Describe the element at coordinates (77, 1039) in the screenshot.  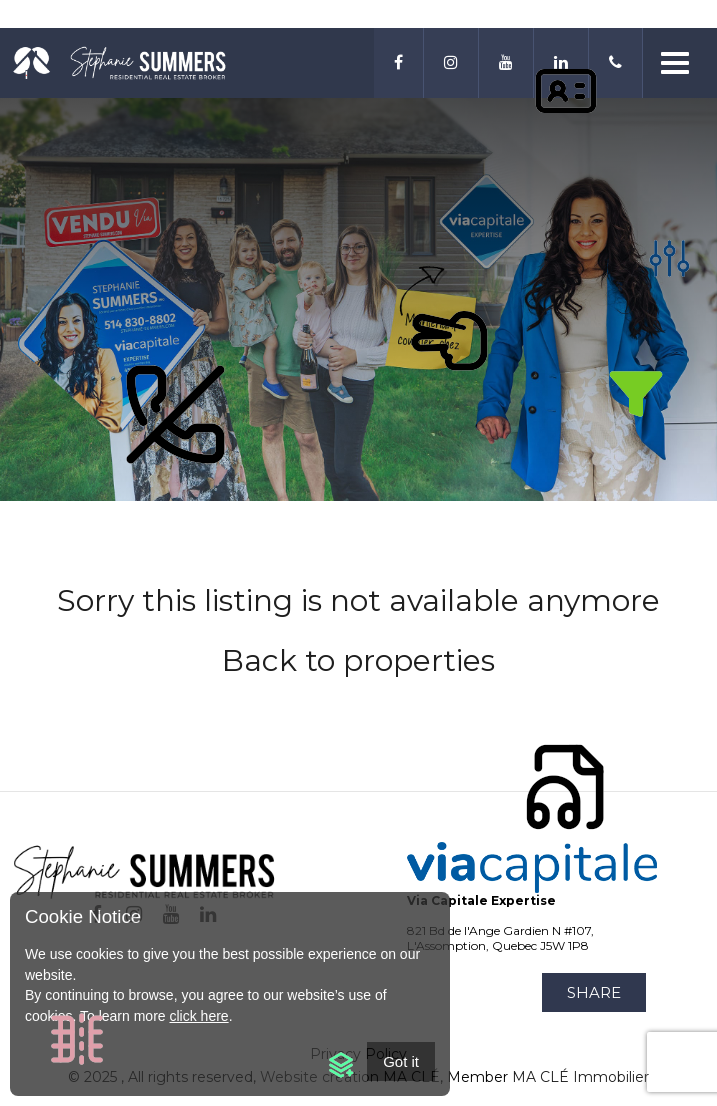
I see `split table into separate columns` at that location.